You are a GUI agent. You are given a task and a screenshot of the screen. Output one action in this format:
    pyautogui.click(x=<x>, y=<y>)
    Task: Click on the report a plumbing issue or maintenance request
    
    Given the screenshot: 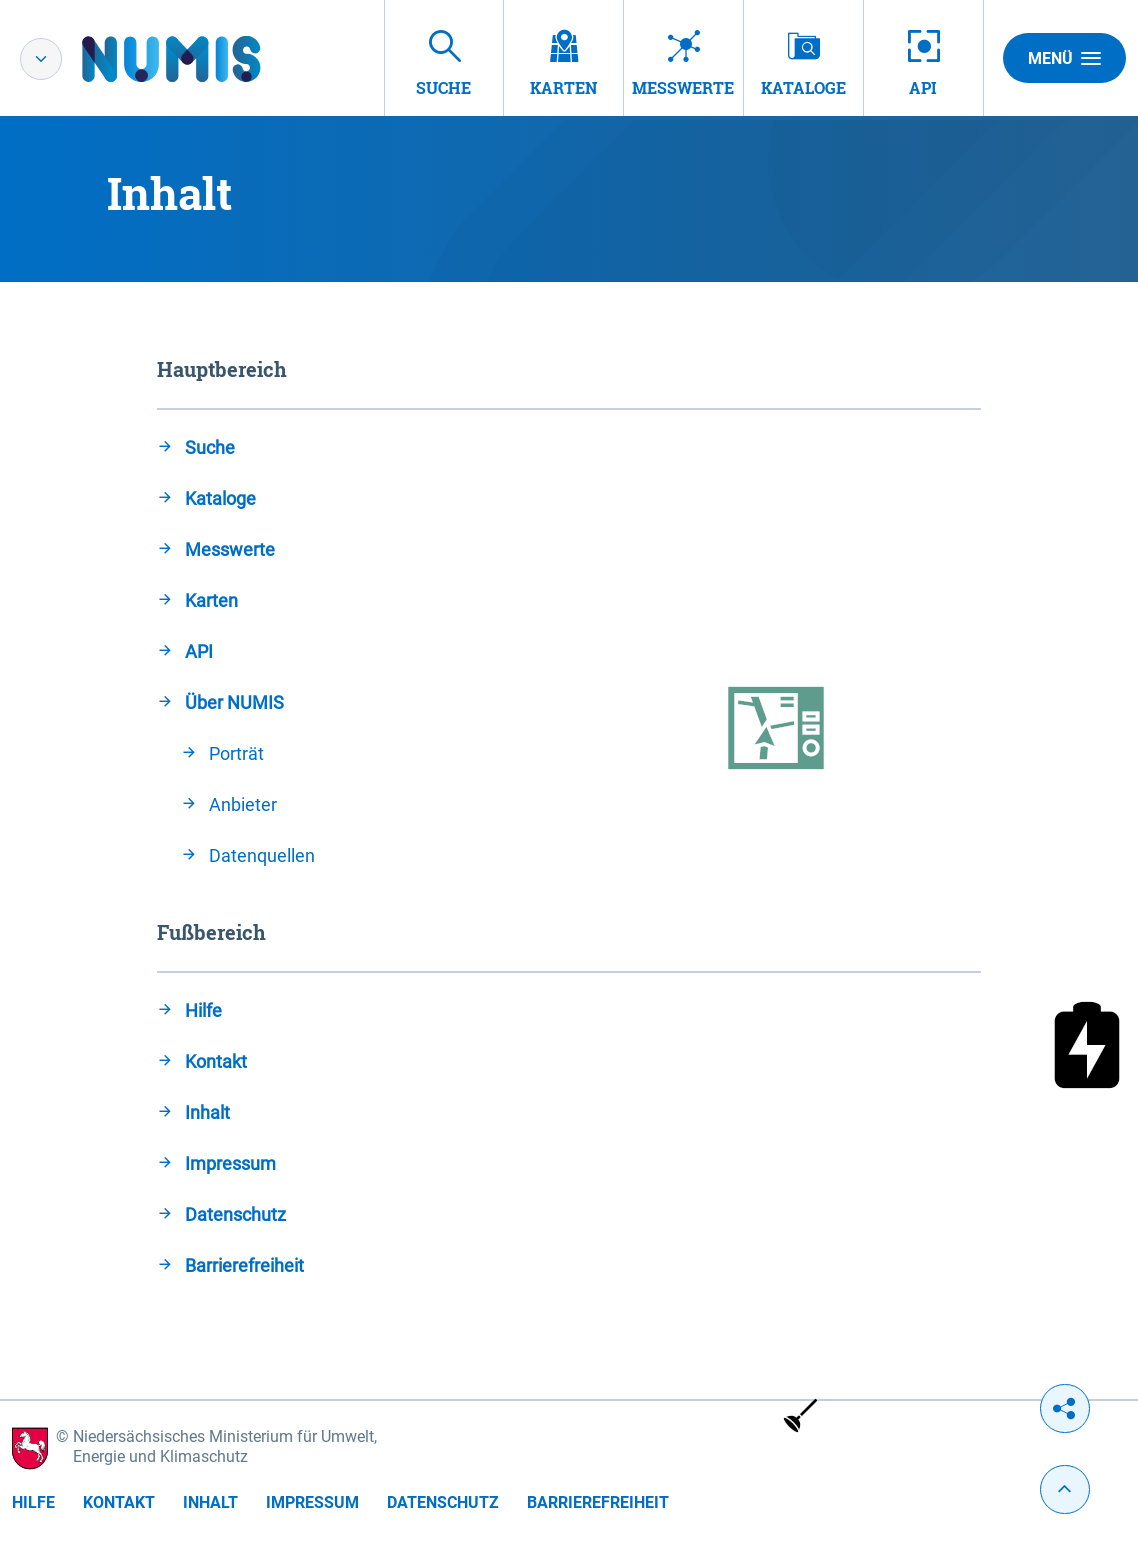 What is the action you would take?
    pyautogui.click(x=800, y=1415)
    